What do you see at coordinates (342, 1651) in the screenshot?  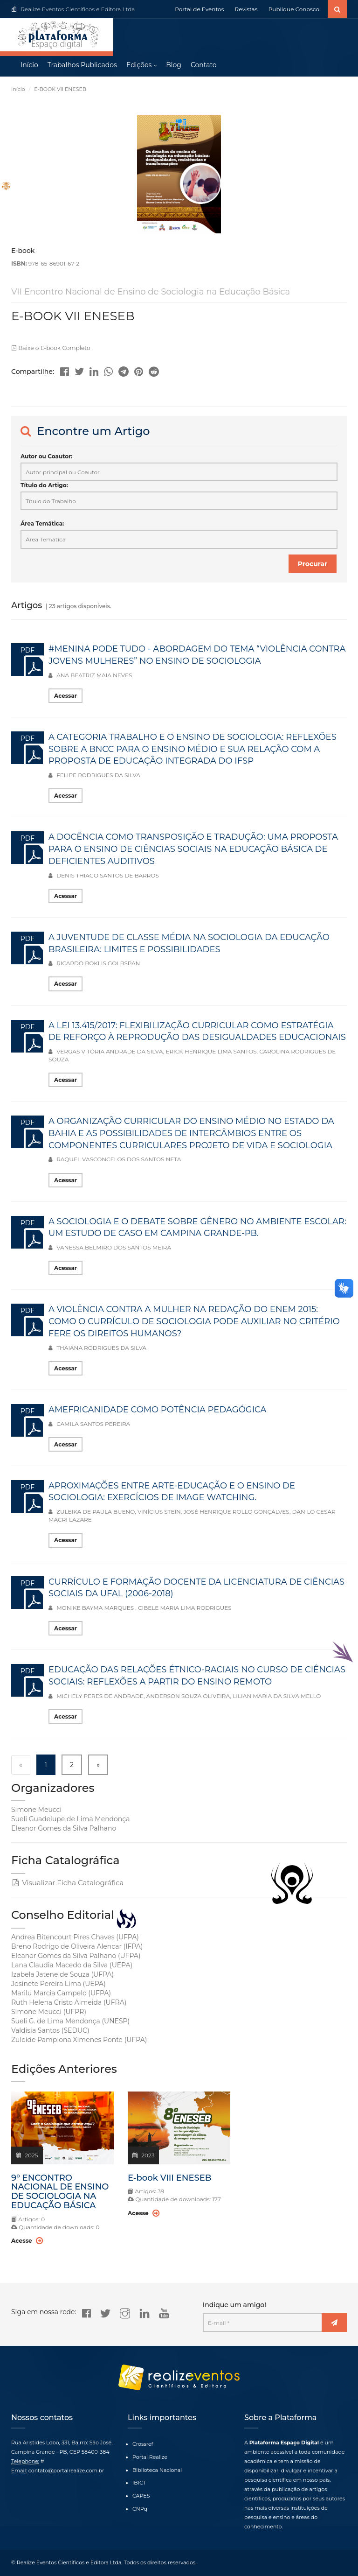 I see `equip or select paper arrows as ammunition` at bounding box center [342, 1651].